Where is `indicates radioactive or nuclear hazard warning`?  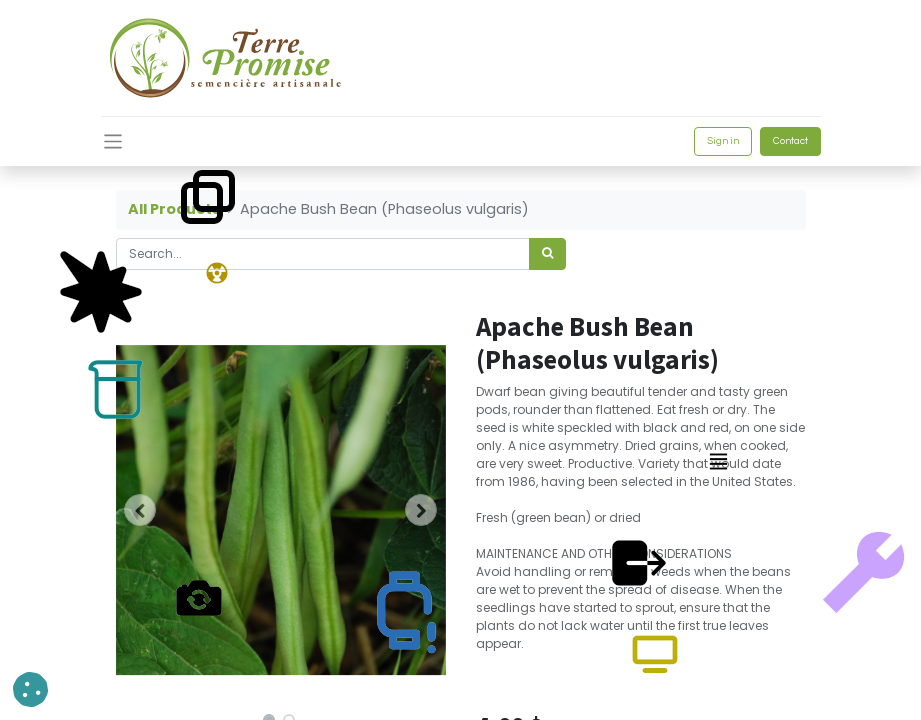 indicates radioactive or nuclear hazard warning is located at coordinates (217, 273).